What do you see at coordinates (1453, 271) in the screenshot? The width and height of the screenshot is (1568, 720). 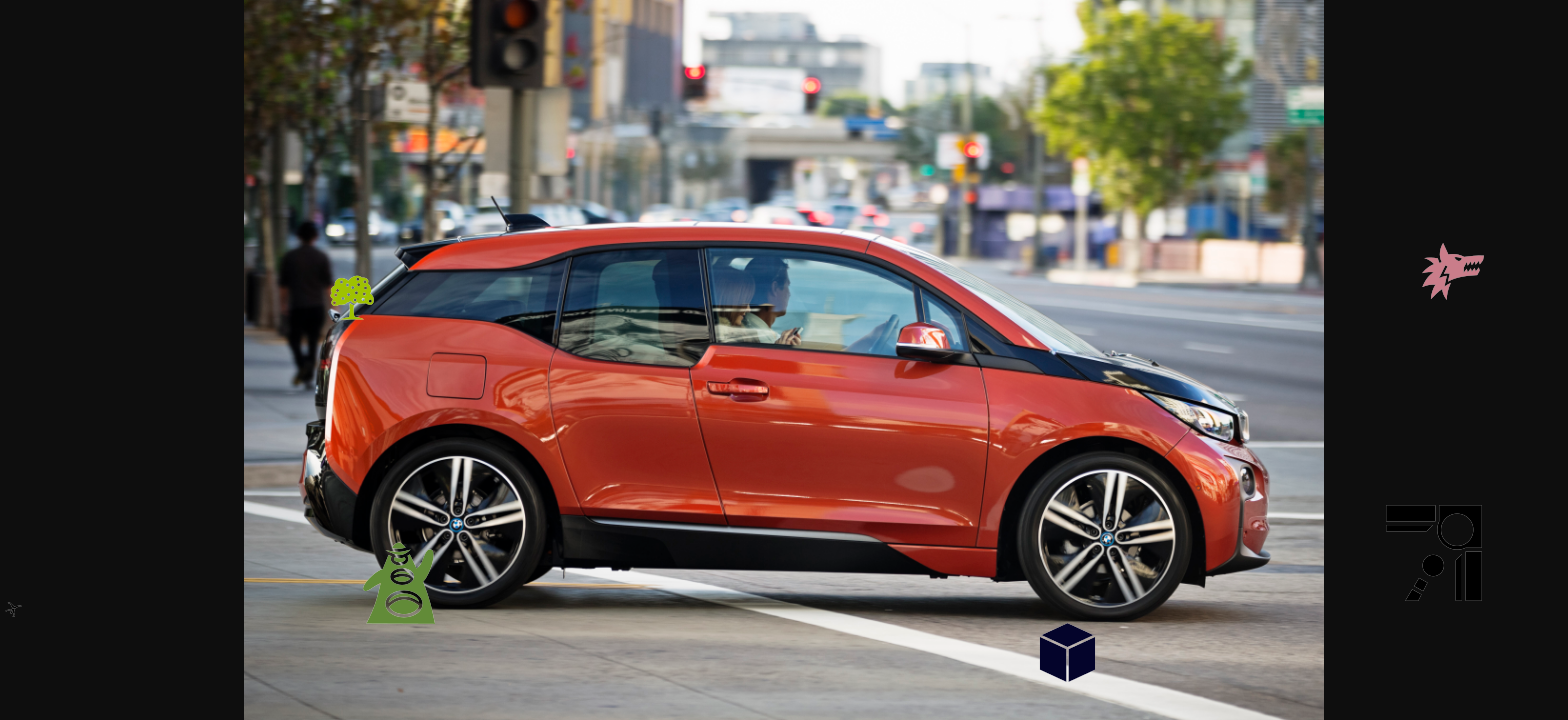 I see `select wolf character or team` at bounding box center [1453, 271].